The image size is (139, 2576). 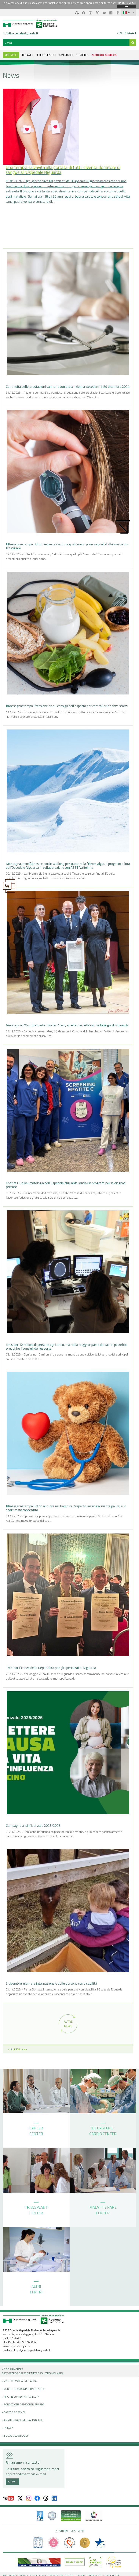 I want to click on move item to bottom-right corner, so click(x=123, y=528).